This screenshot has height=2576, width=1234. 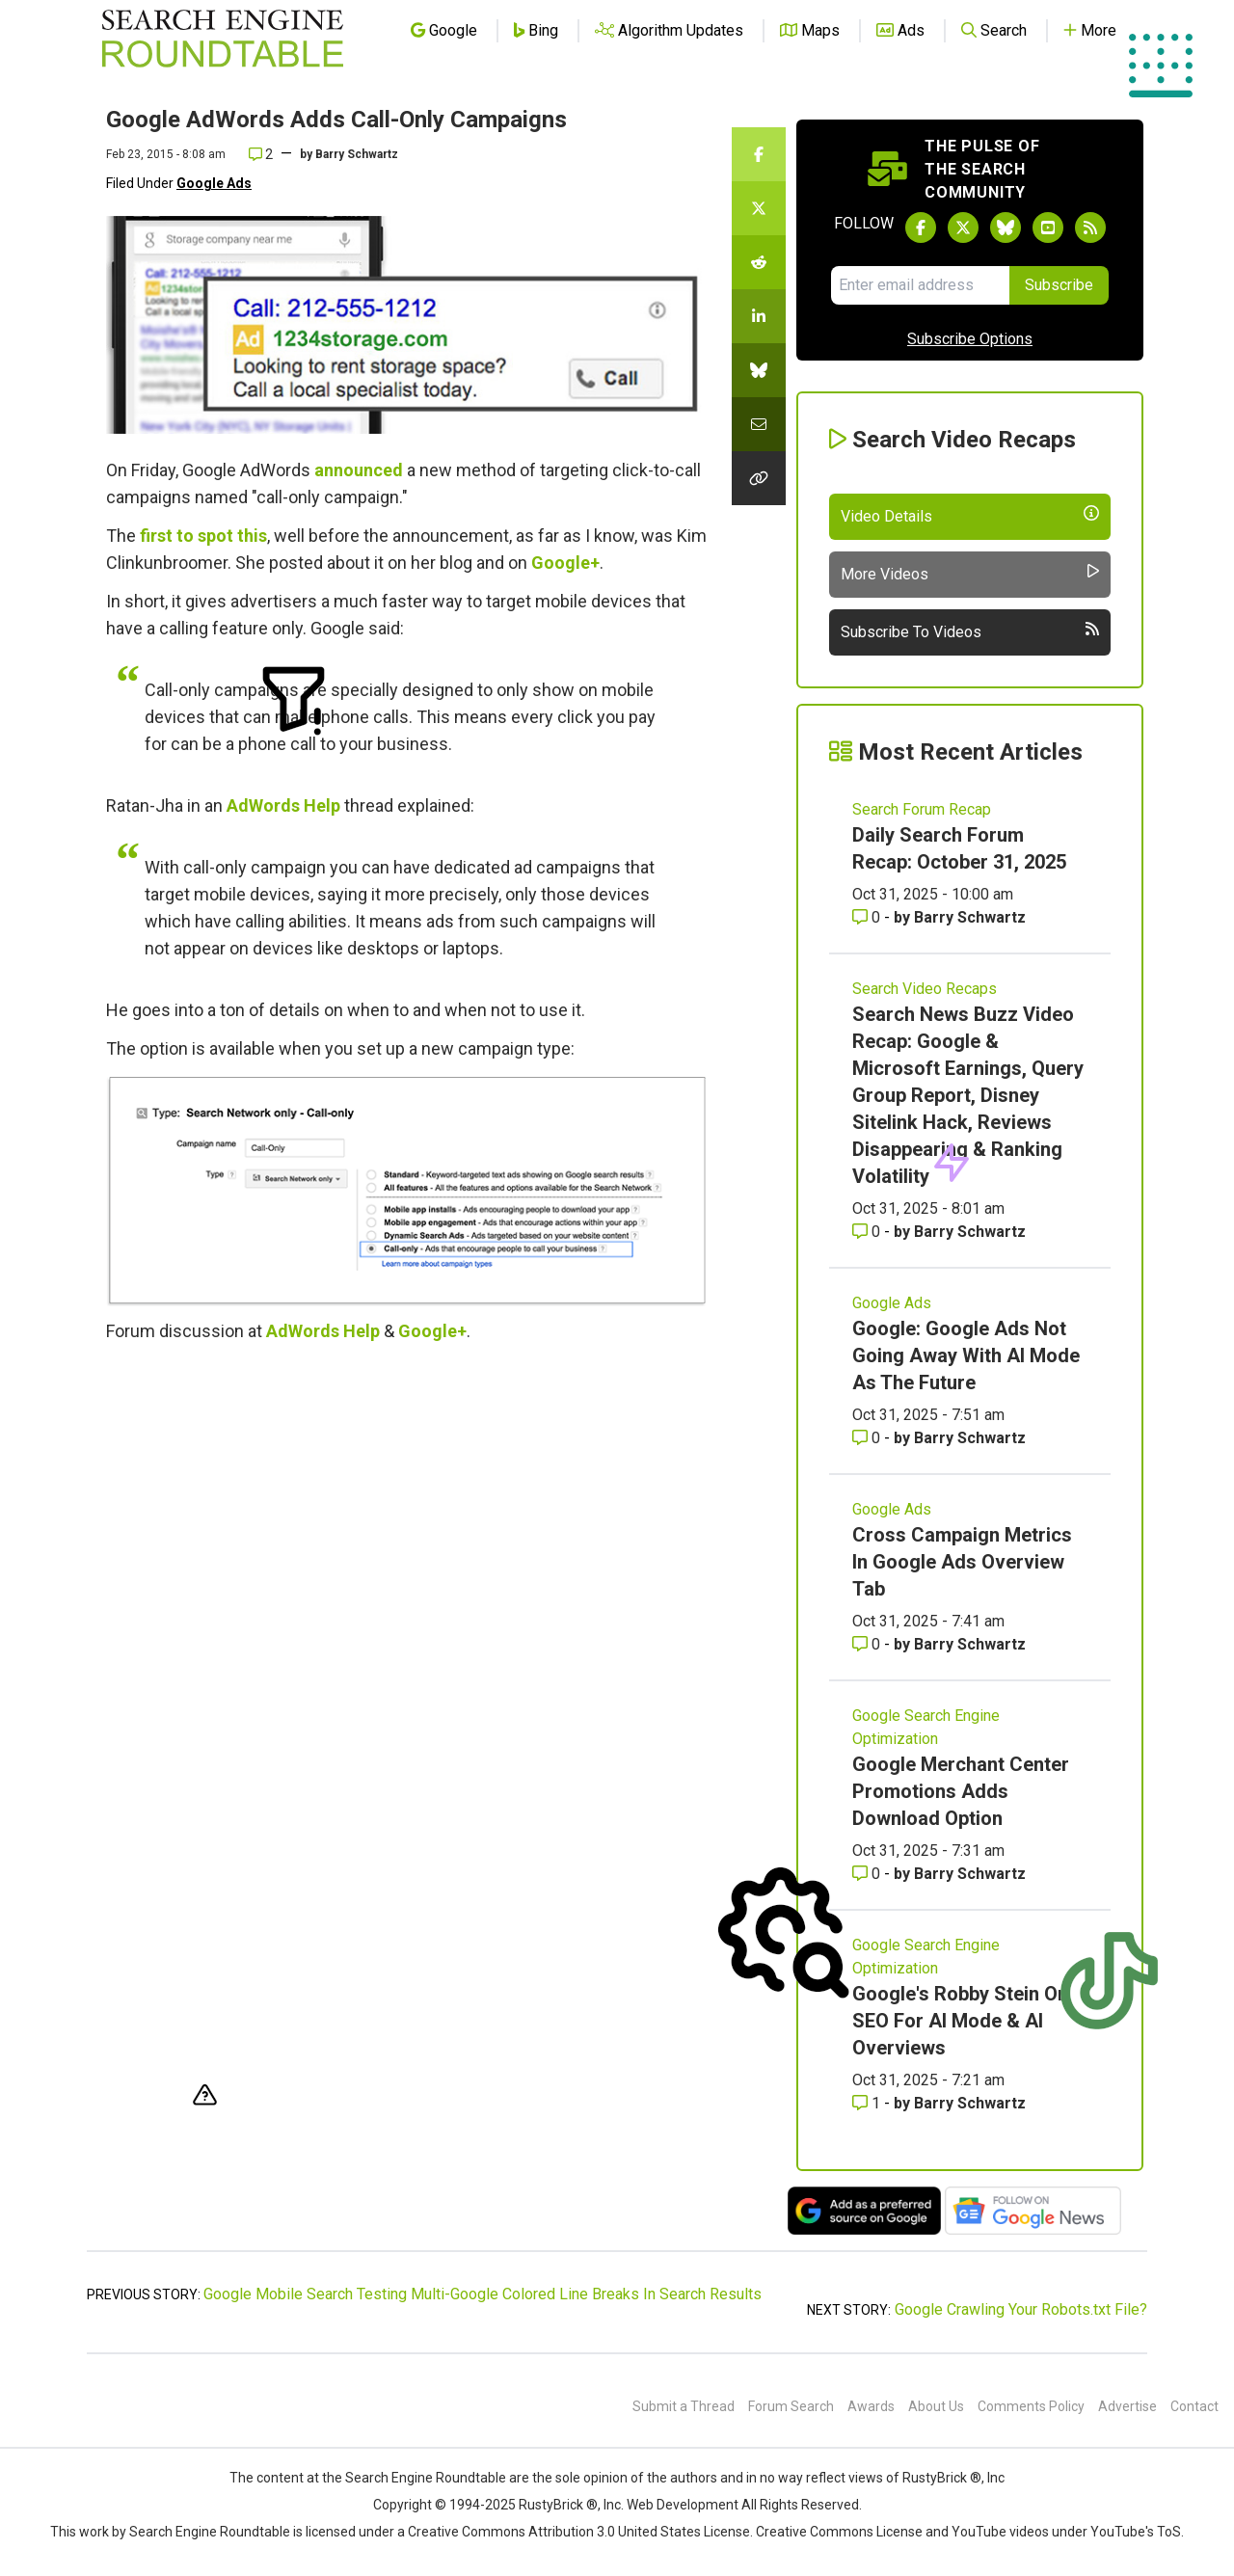 I want to click on access help or support for a warning condition, so click(x=204, y=2095).